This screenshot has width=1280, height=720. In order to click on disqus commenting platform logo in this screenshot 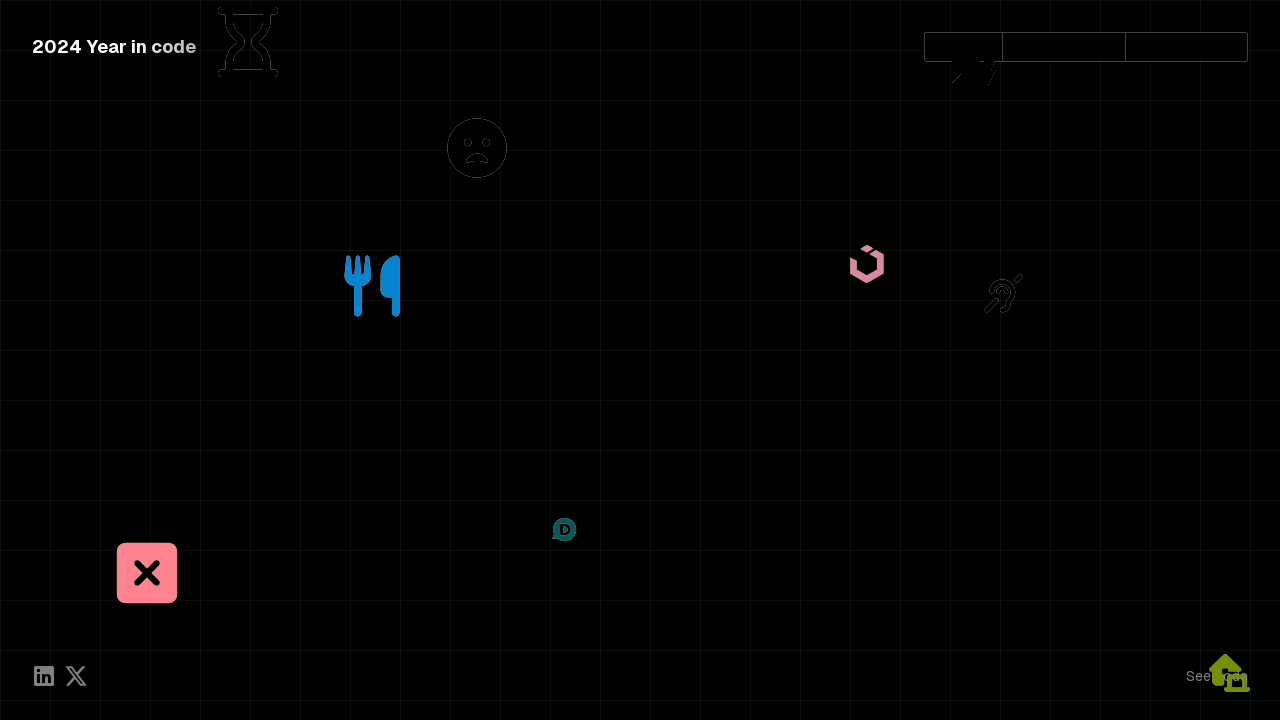, I will do `click(564, 529)`.